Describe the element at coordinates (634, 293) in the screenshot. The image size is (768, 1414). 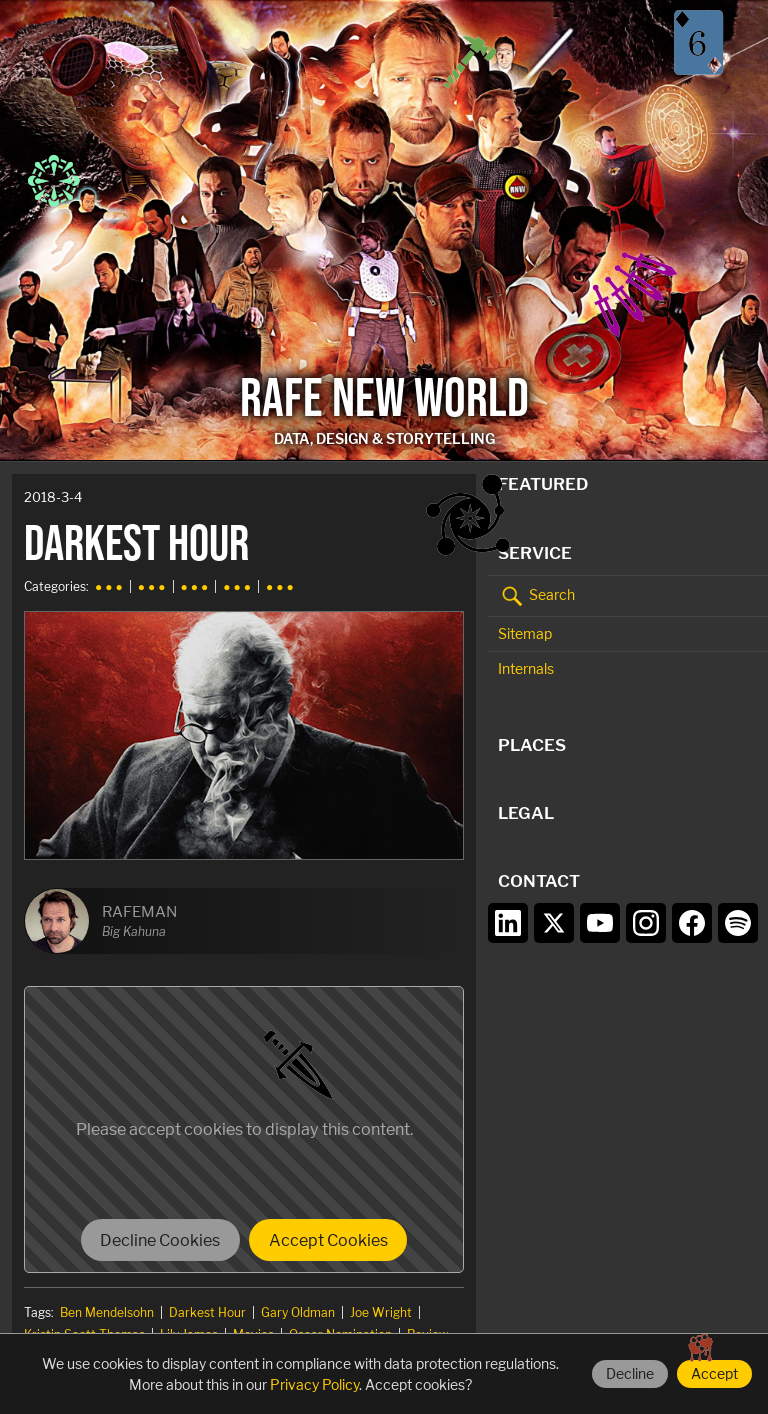
I see `access weapon inventory or armory` at that location.